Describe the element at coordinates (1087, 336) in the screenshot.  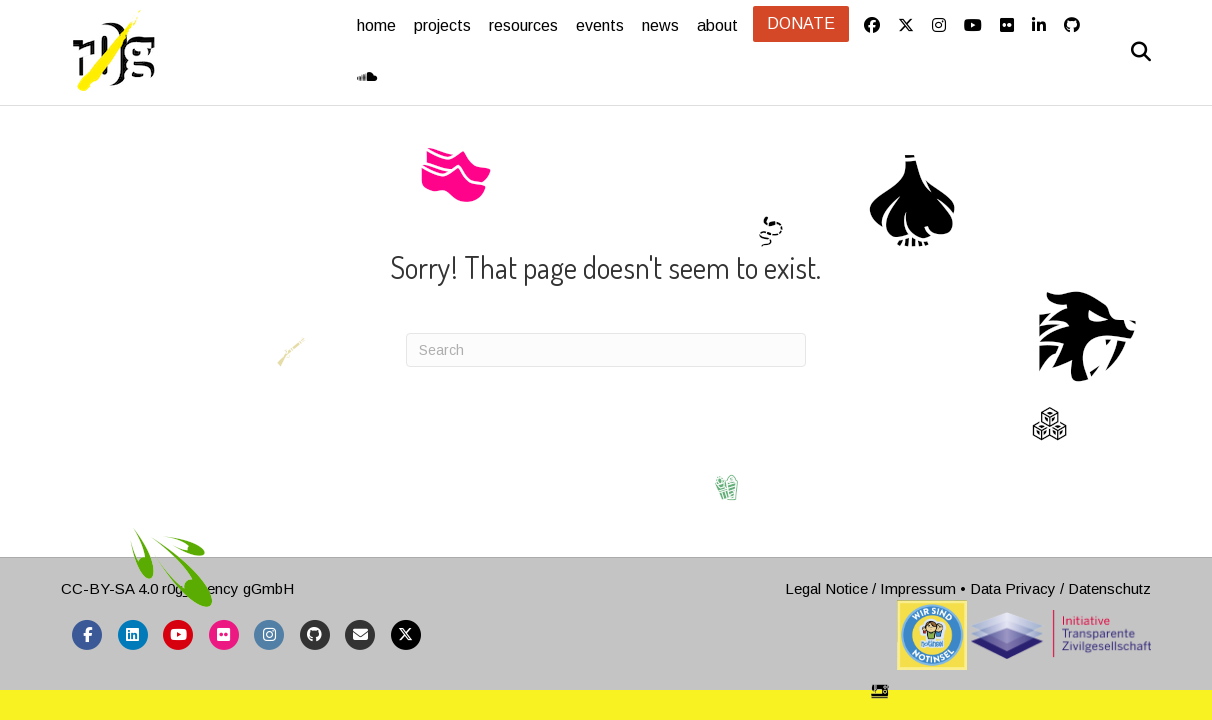
I see `select saber-toothed cat character or avatar` at that location.